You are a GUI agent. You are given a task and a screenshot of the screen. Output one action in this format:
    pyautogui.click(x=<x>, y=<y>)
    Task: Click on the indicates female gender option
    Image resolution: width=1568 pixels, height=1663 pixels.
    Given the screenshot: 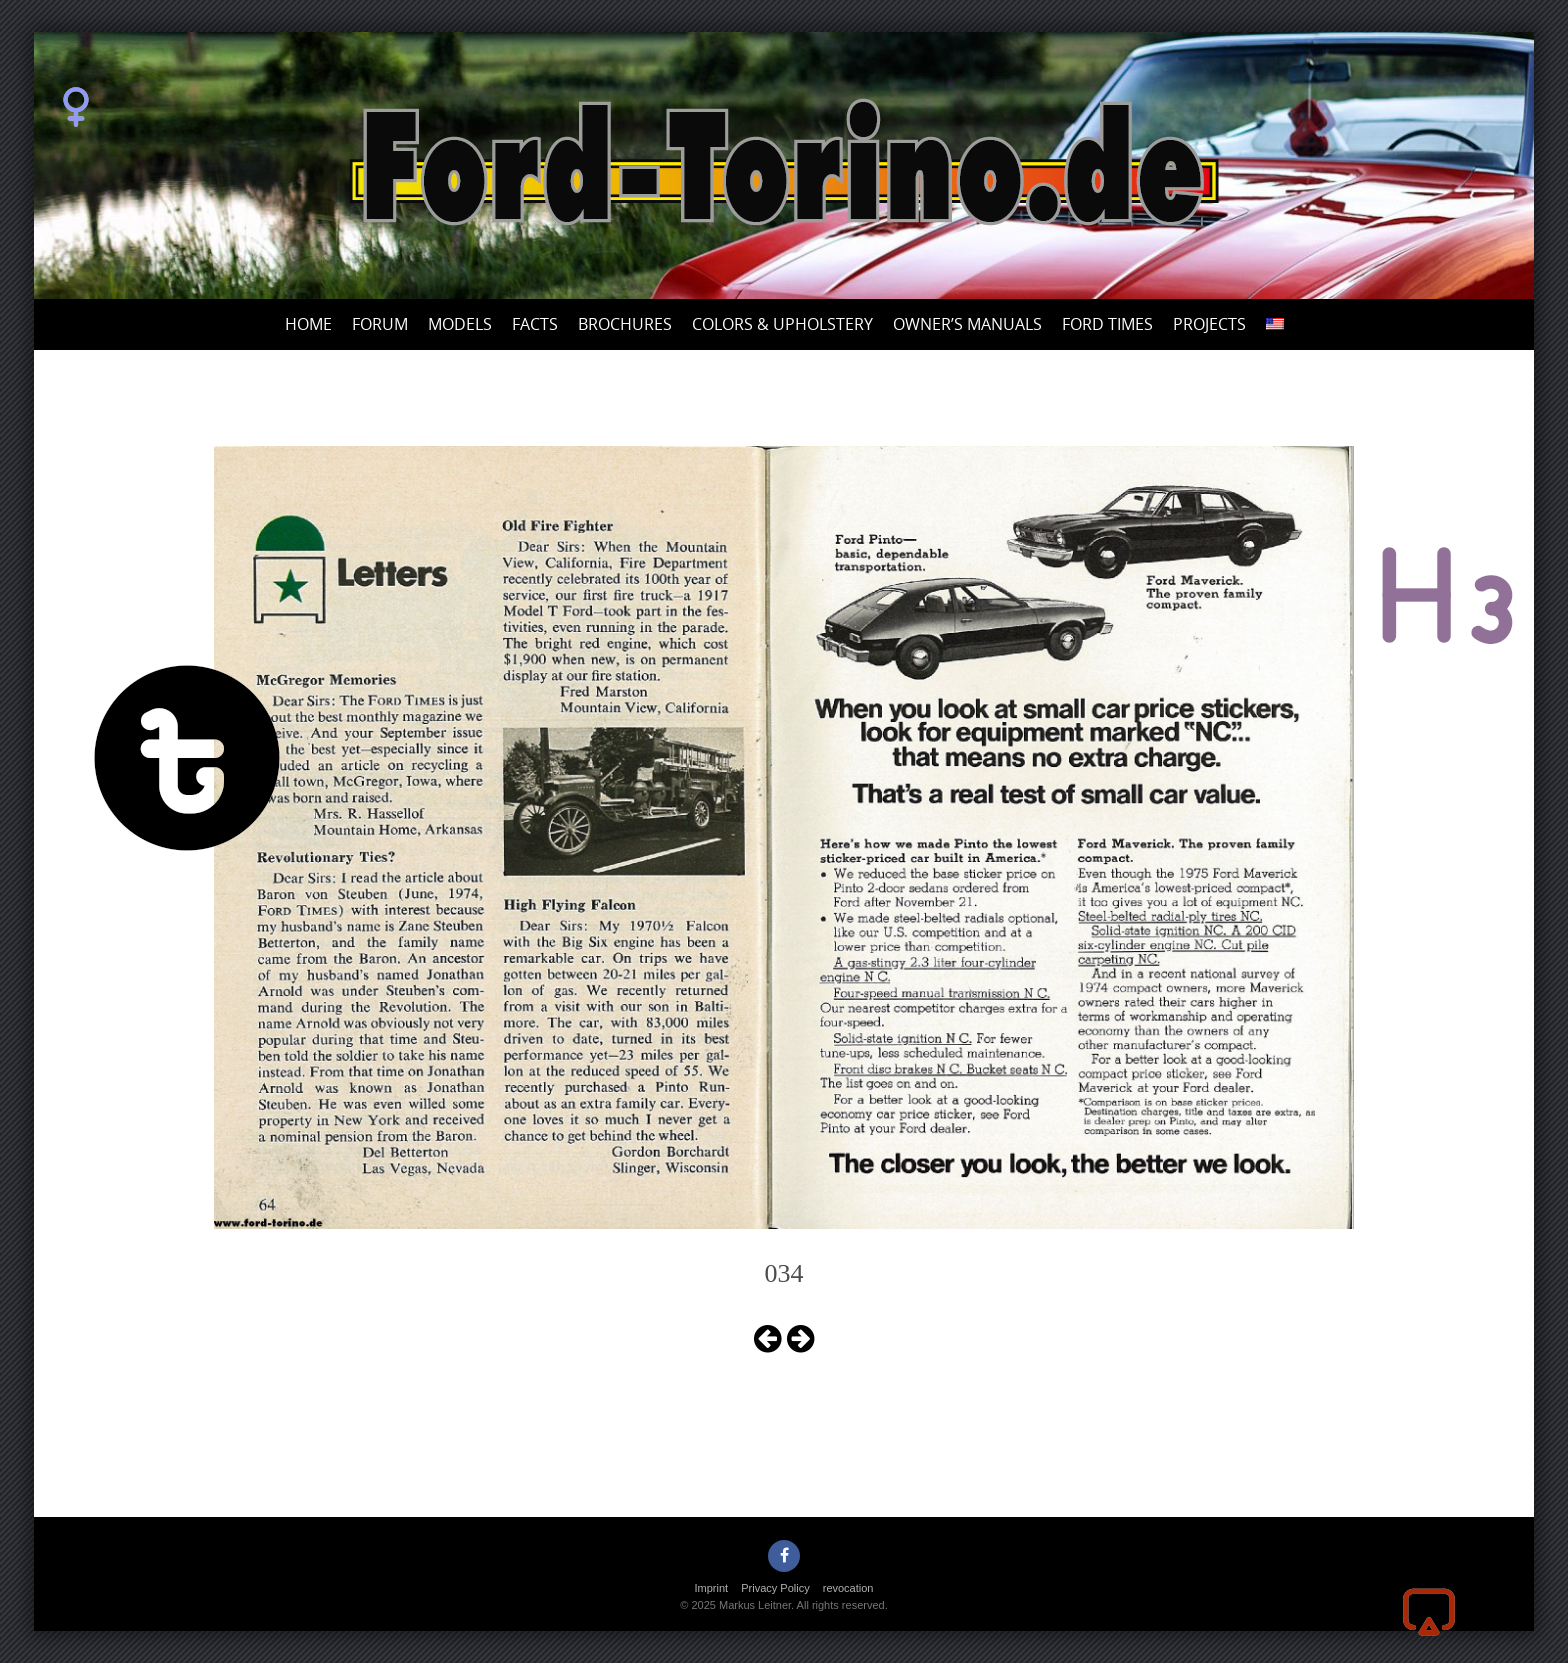 What is the action you would take?
    pyautogui.click(x=76, y=106)
    